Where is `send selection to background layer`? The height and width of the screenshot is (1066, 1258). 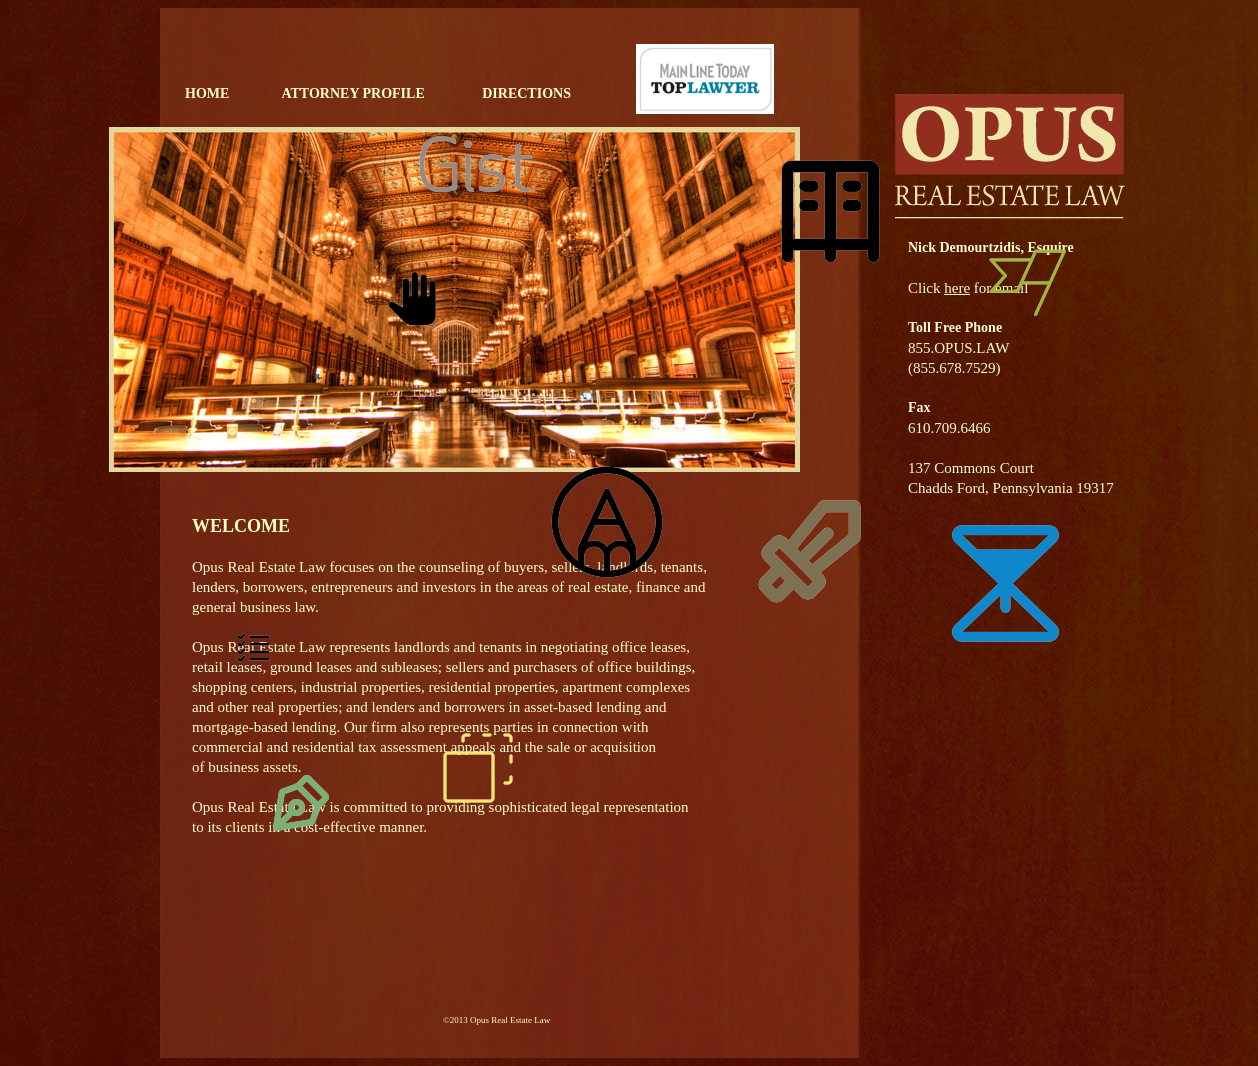
send selection to background layer is located at coordinates (478, 768).